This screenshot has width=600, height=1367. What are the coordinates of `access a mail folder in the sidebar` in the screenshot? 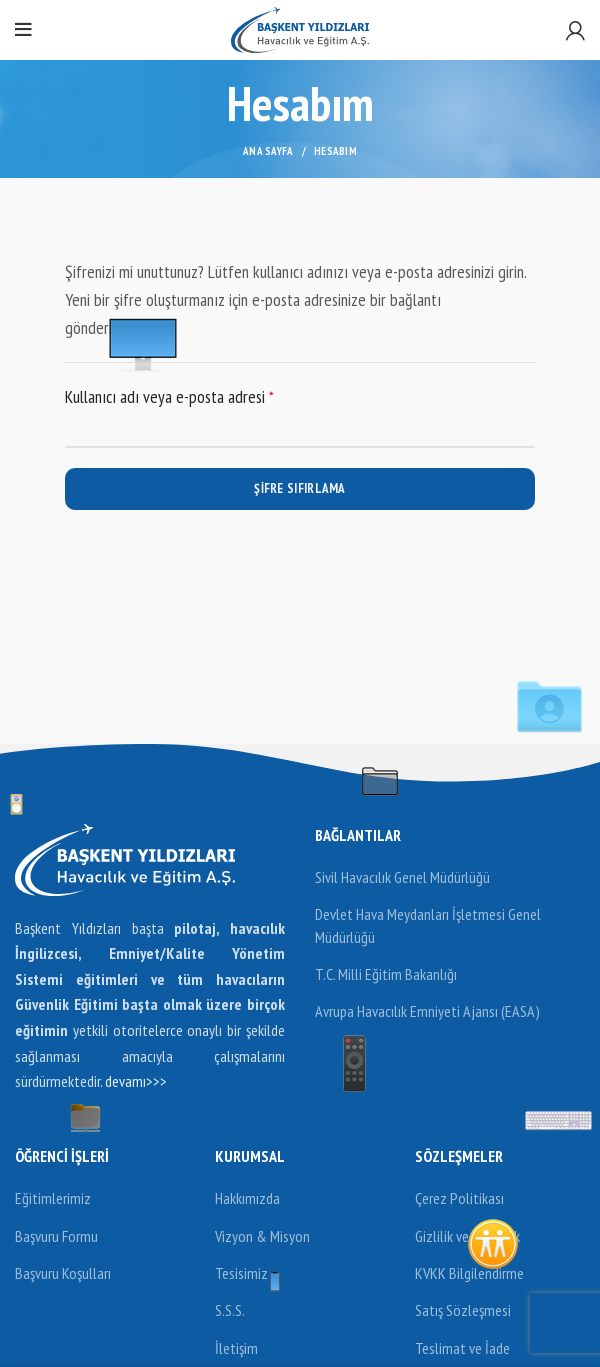 It's located at (380, 781).